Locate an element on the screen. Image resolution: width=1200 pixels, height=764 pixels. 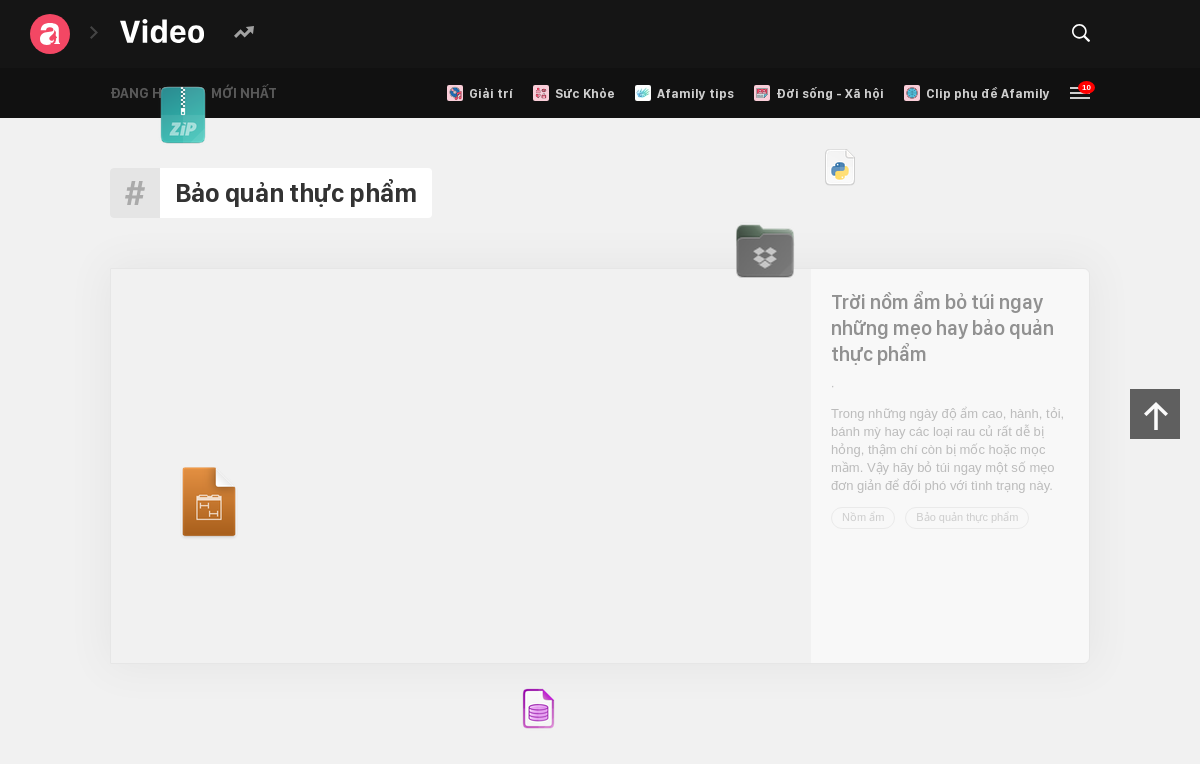
open a compressed zip archive is located at coordinates (183, 115).